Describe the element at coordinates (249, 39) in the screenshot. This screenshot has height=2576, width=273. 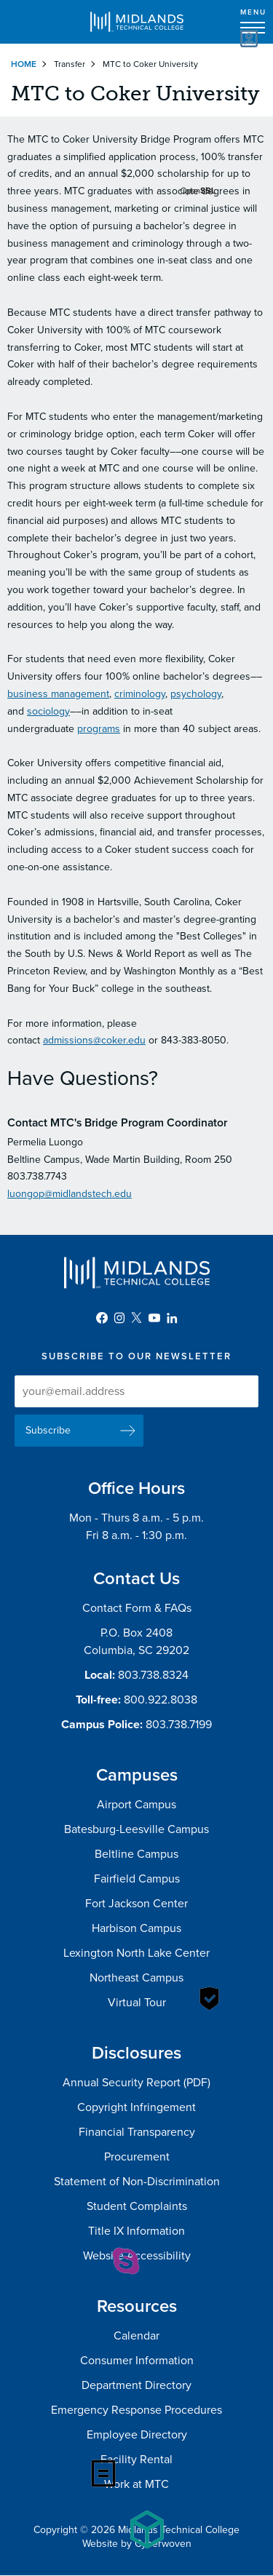
I see `view account profile` at that location.